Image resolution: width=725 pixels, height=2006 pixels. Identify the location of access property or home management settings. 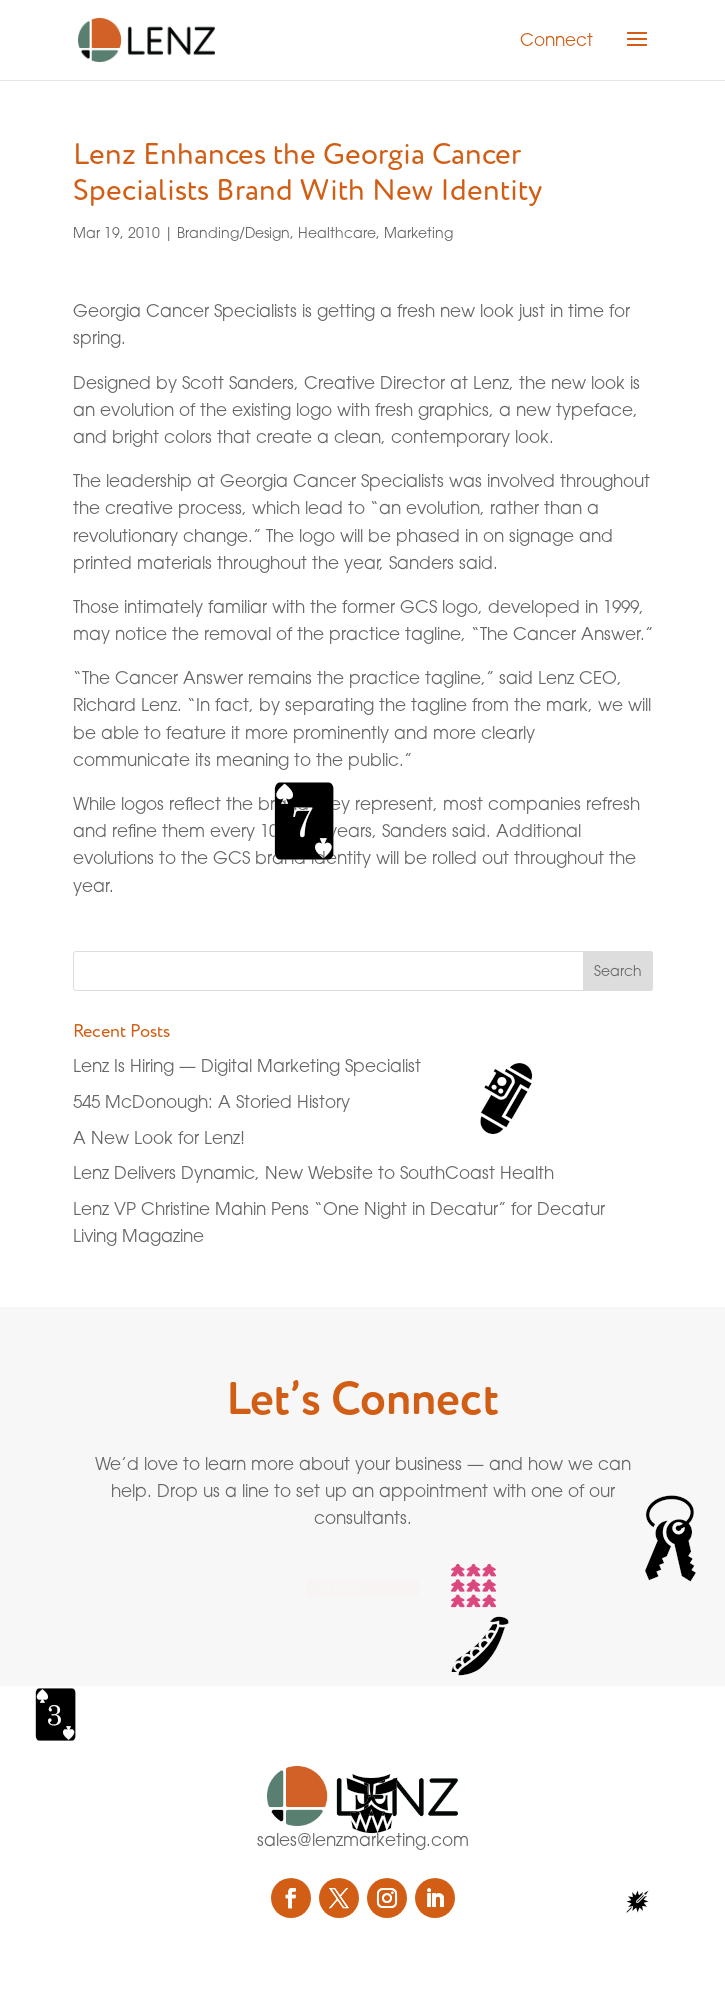
(670, 1538).